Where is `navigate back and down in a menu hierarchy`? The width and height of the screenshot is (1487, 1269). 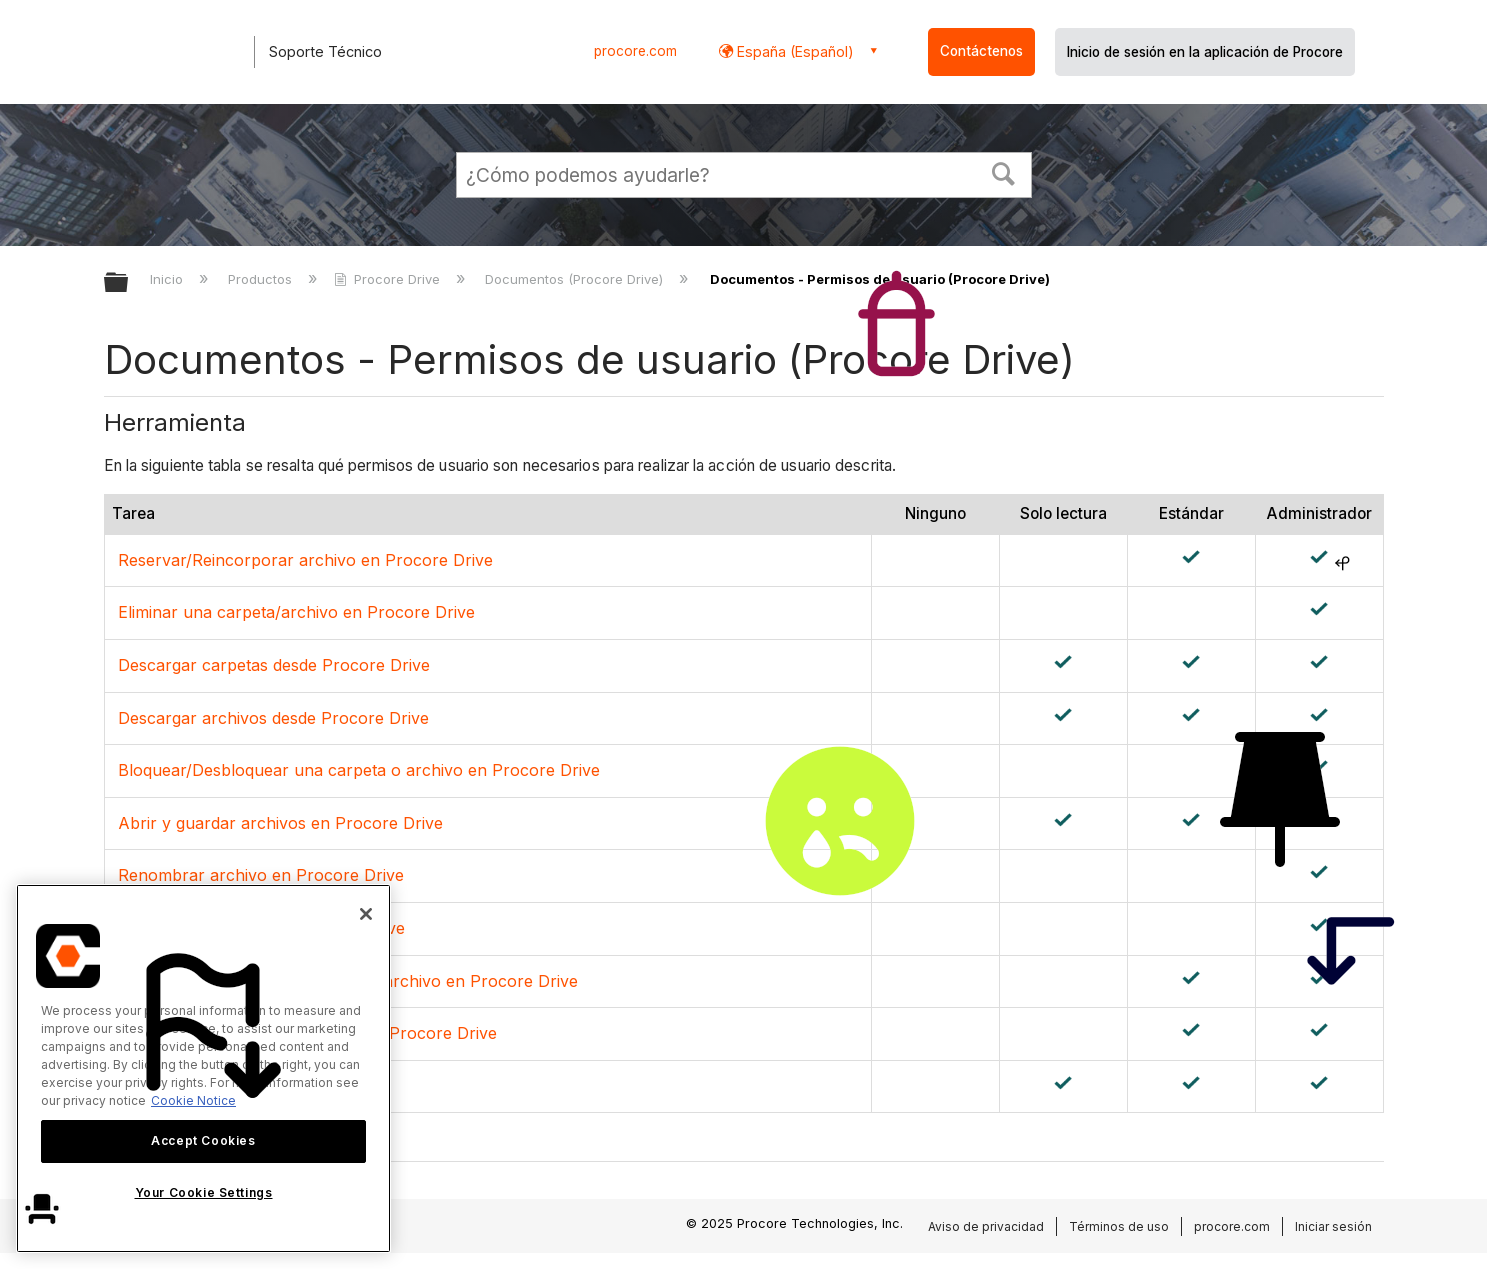 navigate back and down in a menu hierarchy is located at coordinates (1347, 944).